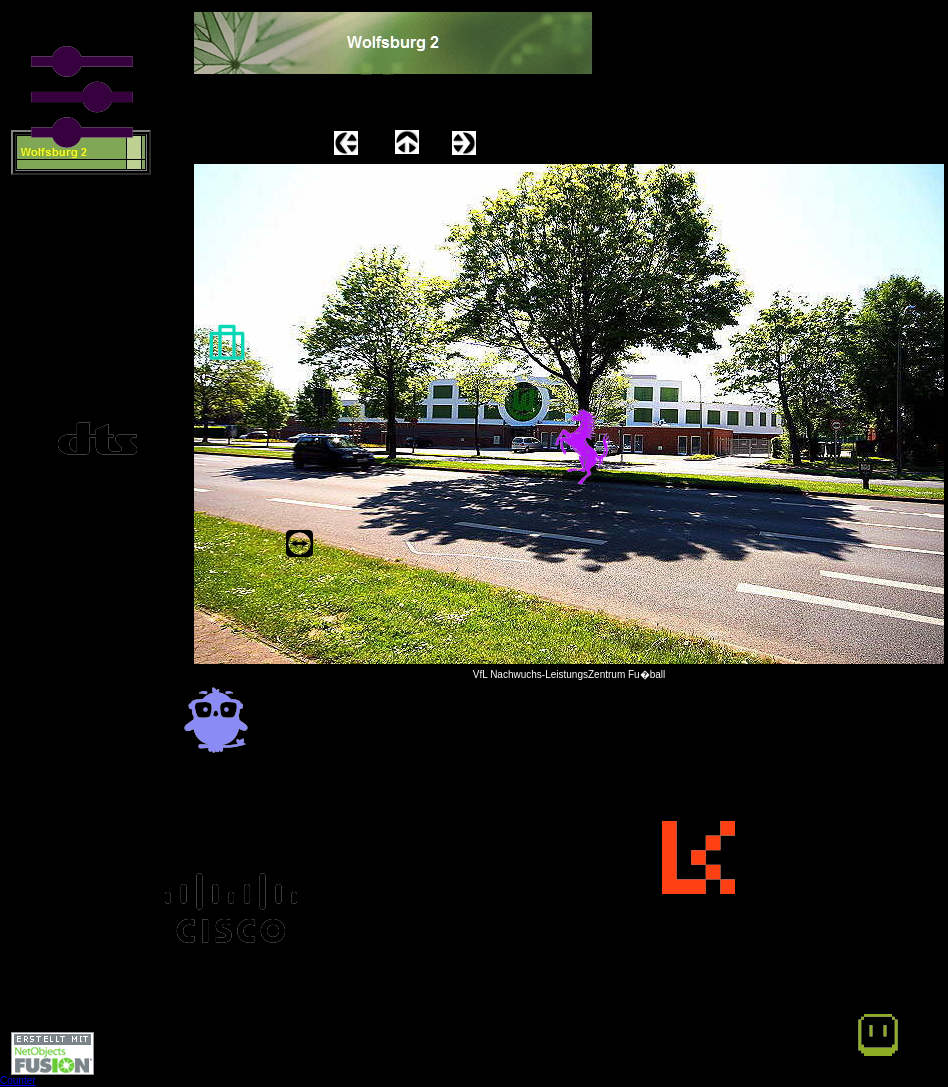 The width and height of the screenshot is (948, 1087). Describe the element at coordinates (878, 1035) in the screenshot. I see `open aseprite pixel art editor` at that location.